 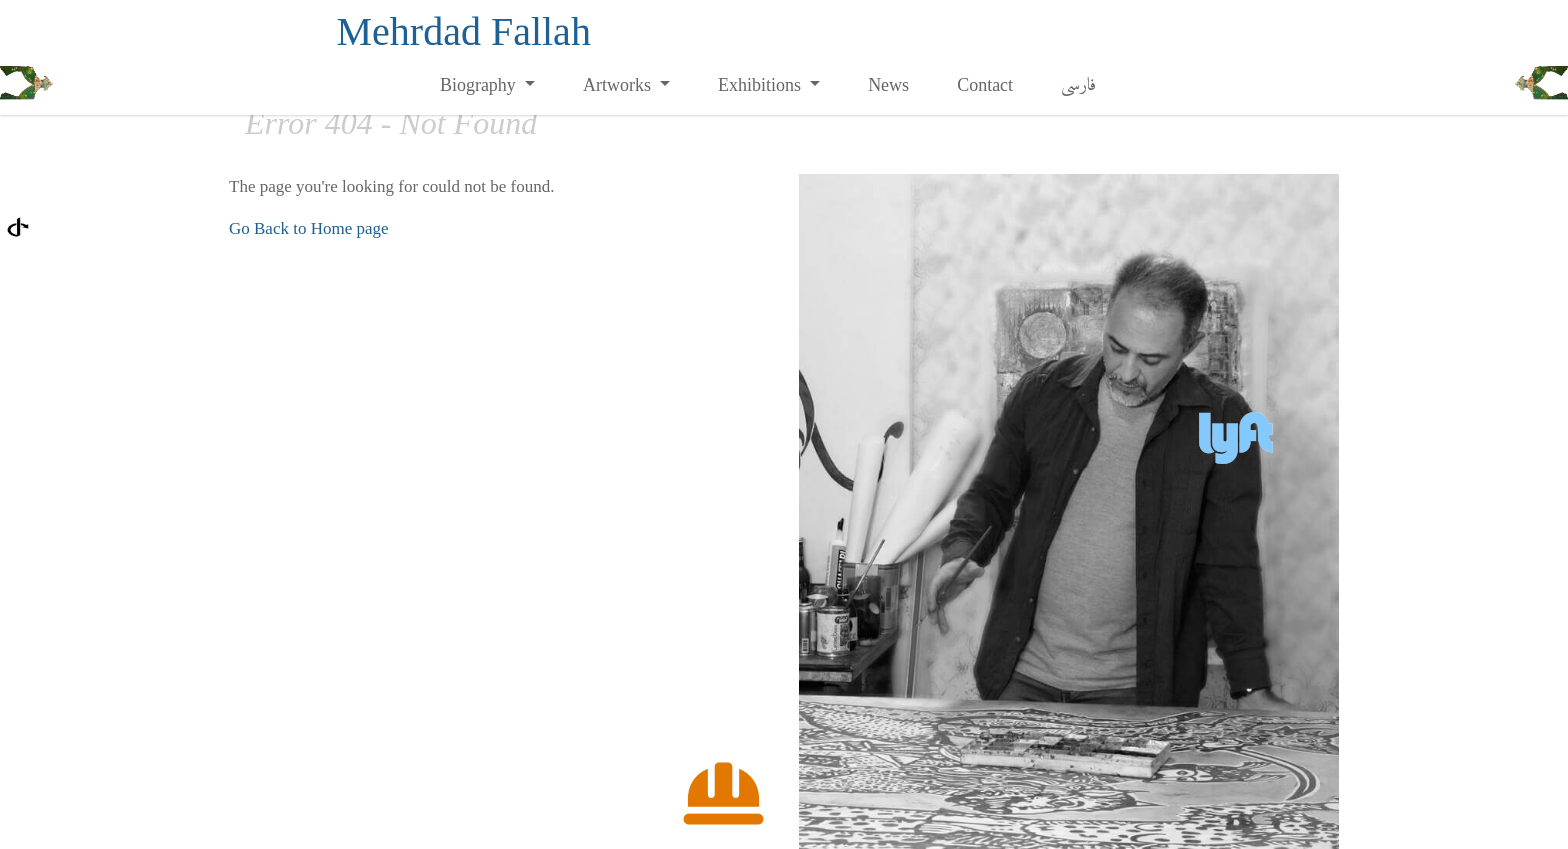 What do you see at coordinates (18, 227) in the screenshot?
I see `sign in with OpenID authentication` at bounding box center [18, 227].